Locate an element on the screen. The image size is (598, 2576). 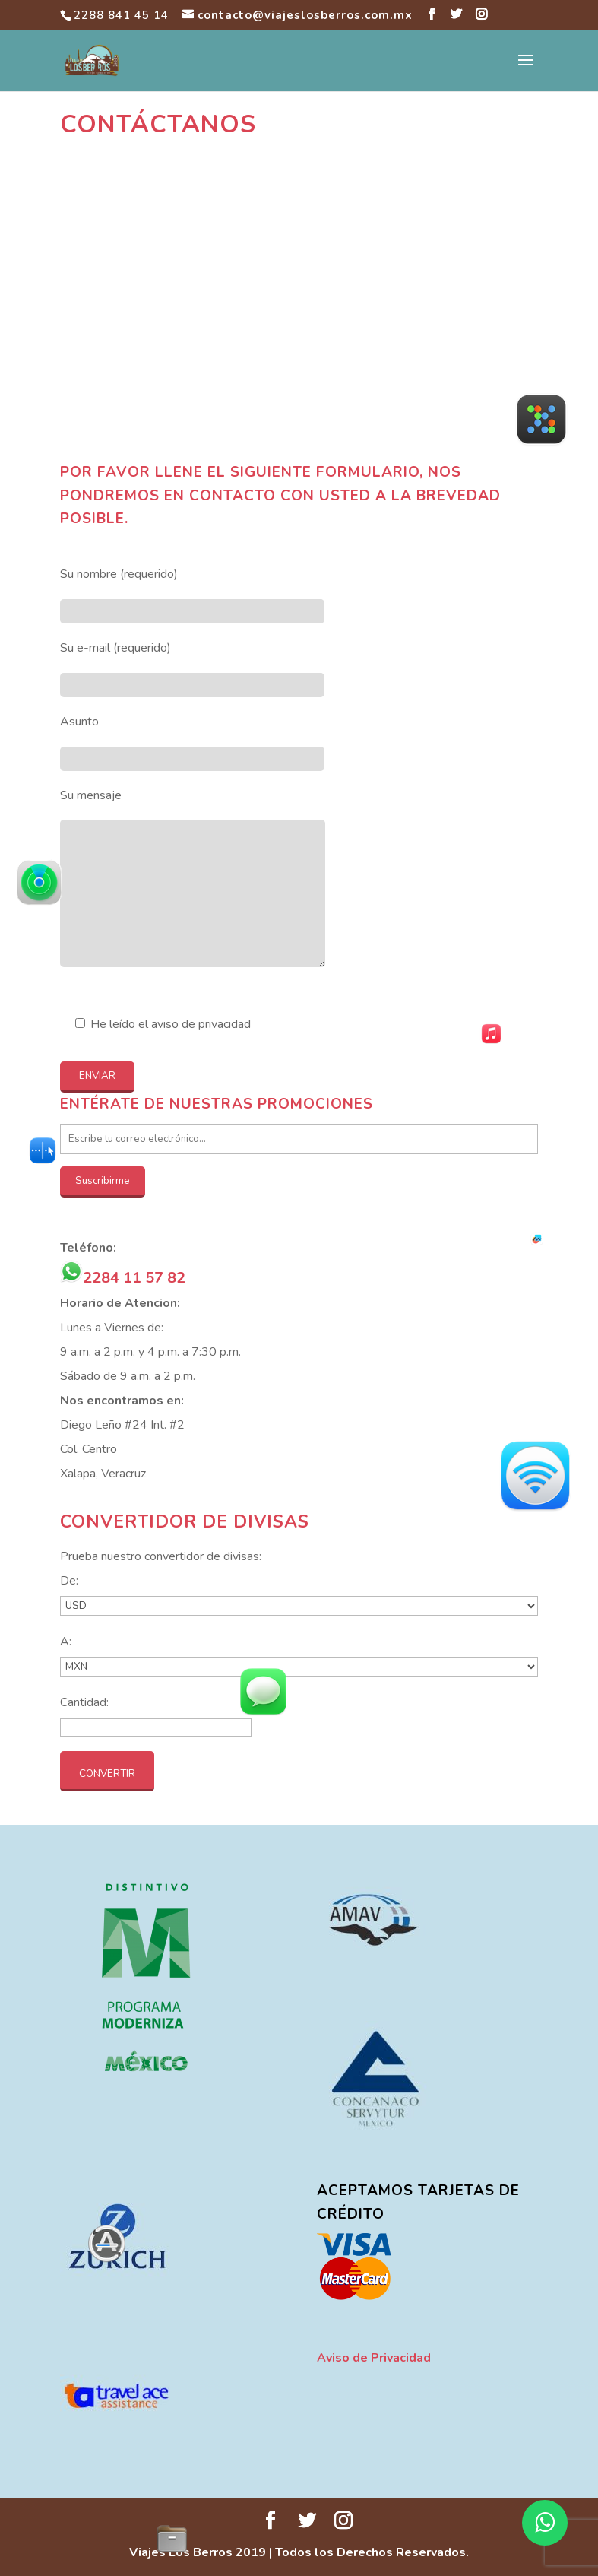
open the file manager application is located at coordinates (172, 2538).